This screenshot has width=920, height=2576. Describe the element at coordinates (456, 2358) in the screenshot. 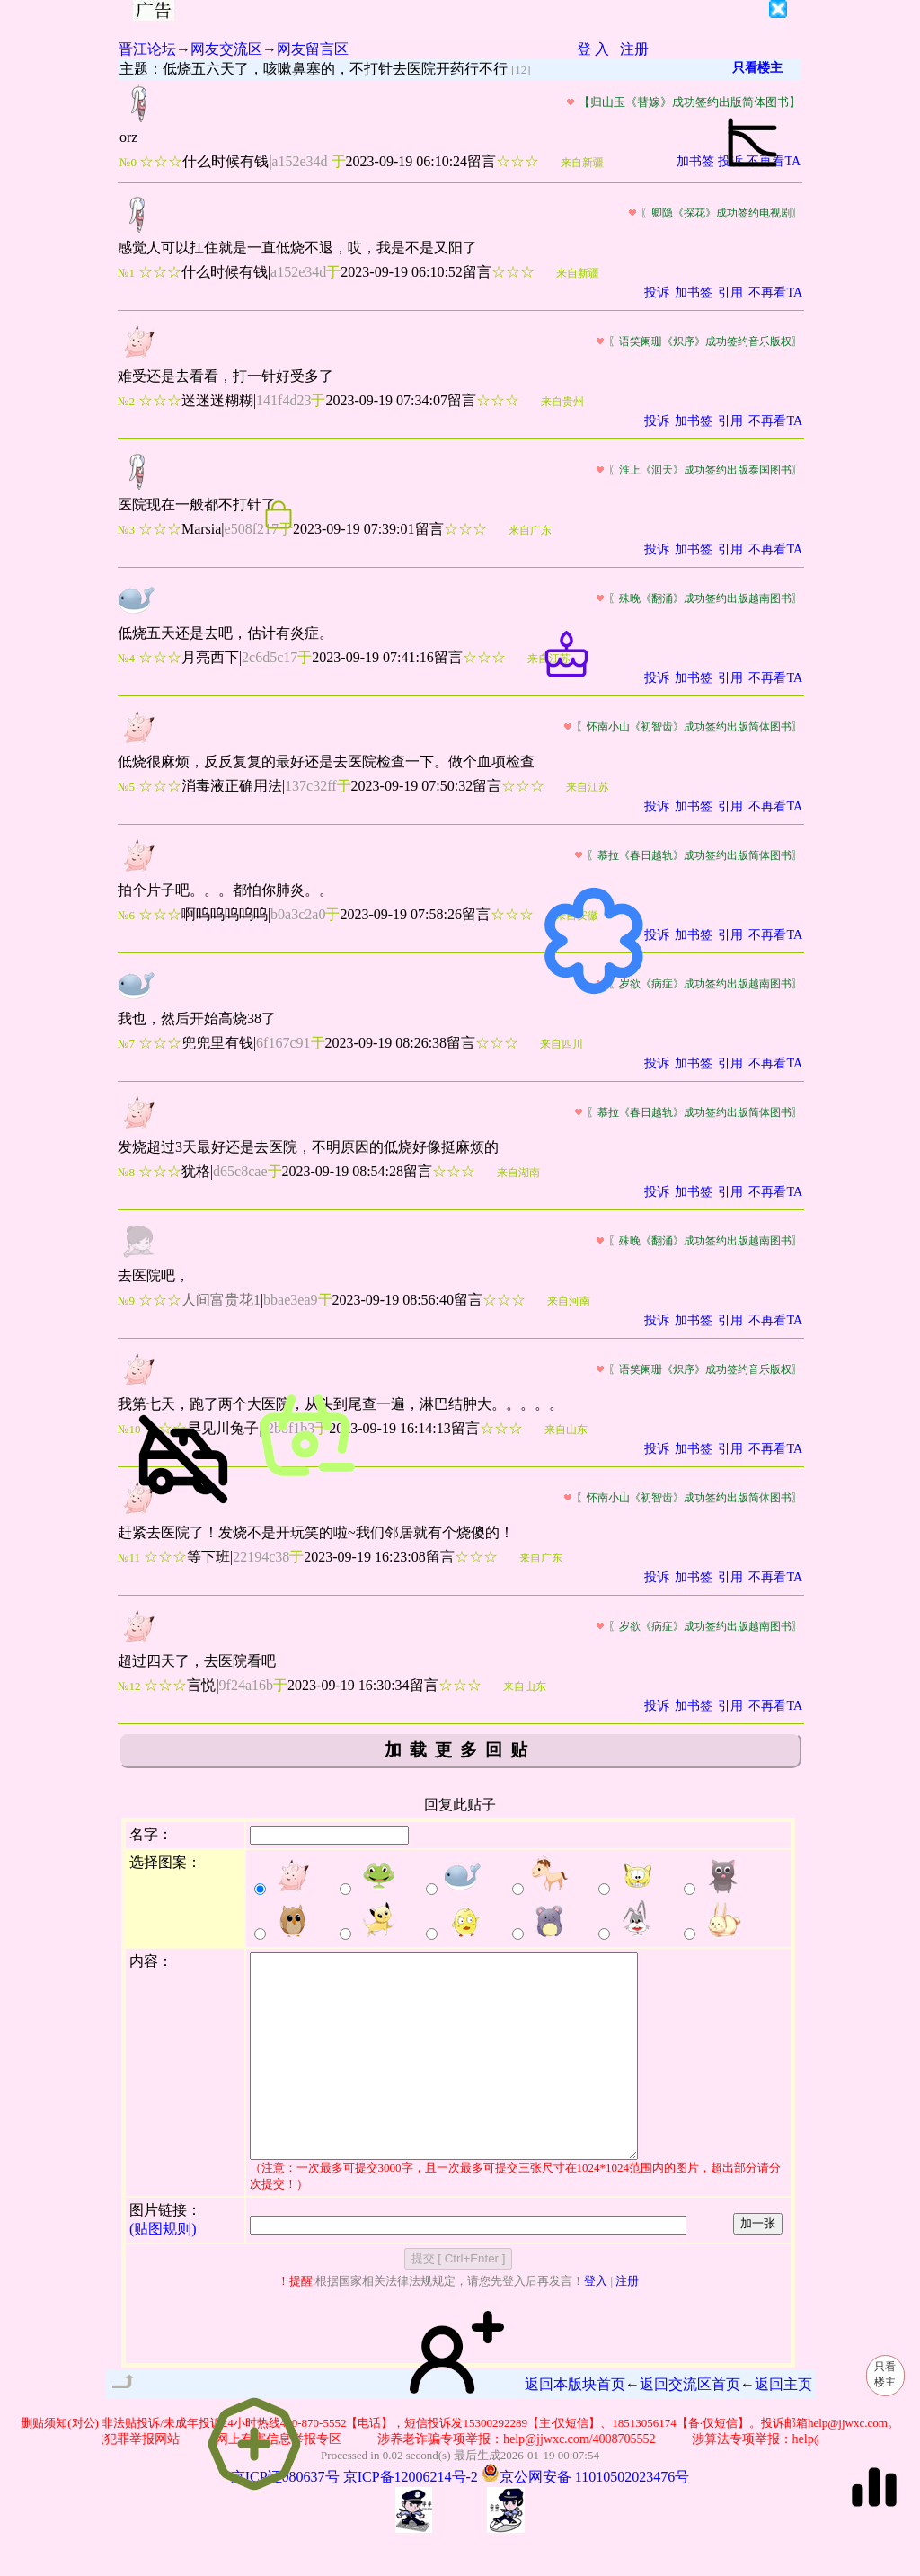

I see `add a new contact or friend` at that location.